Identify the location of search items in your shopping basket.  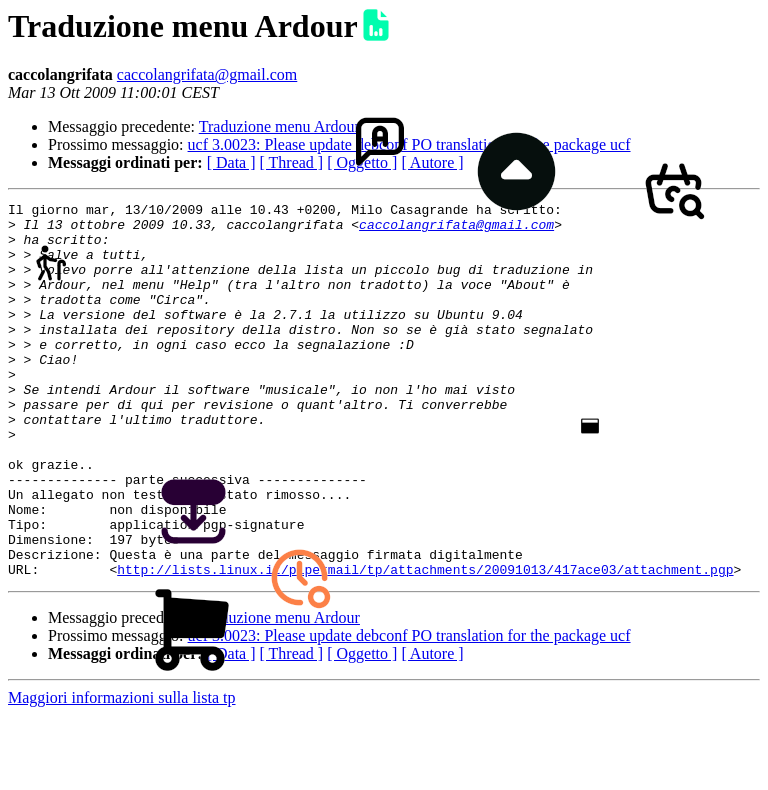
(673, 188).